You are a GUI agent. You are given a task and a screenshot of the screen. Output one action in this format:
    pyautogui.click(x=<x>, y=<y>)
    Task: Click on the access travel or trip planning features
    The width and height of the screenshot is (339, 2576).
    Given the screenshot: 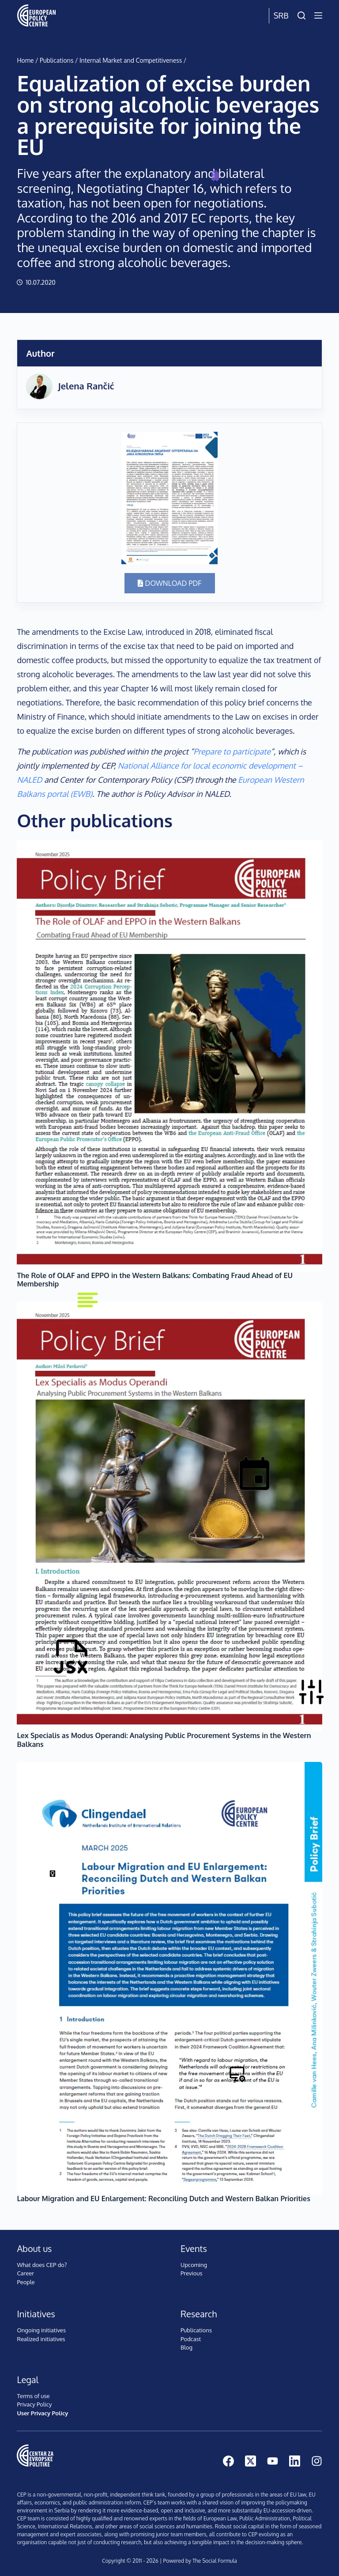 What is the action you would take?
    pyautogui.click(x=215, y=176)
    